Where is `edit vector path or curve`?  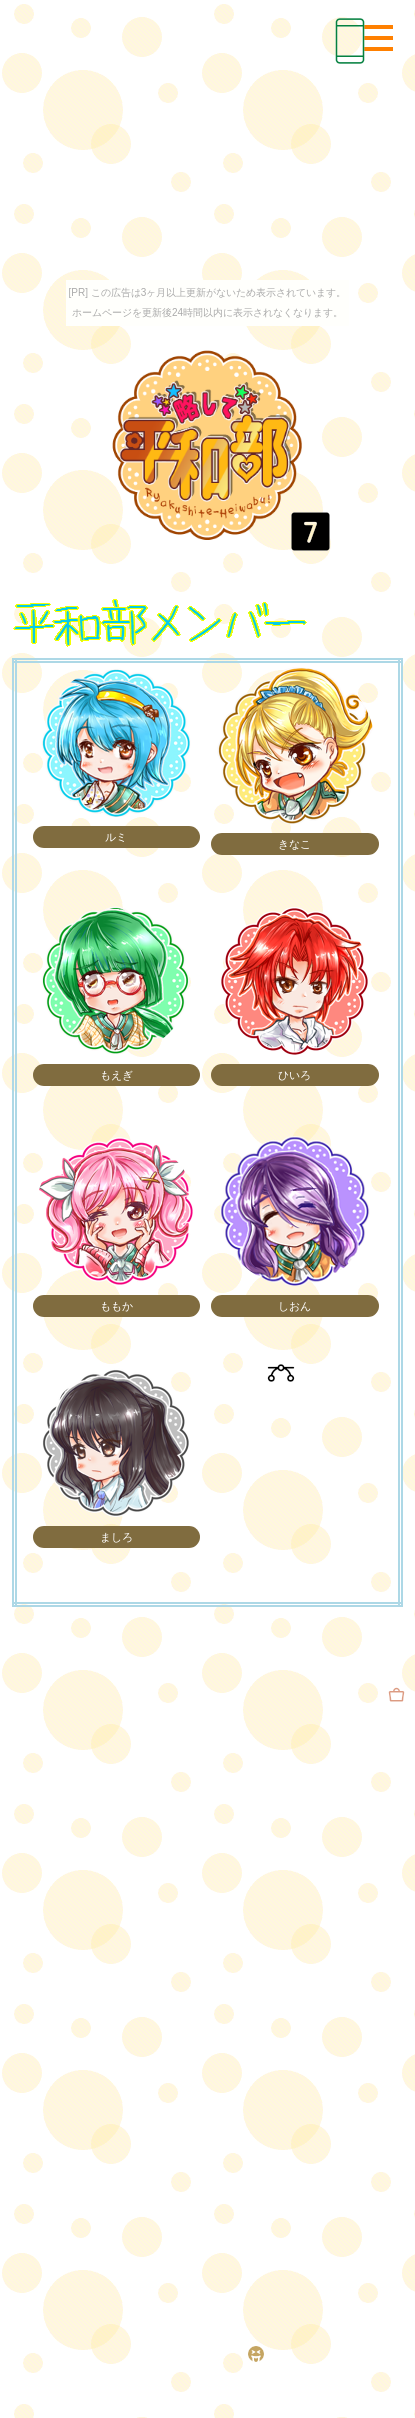
edit vector path or curve is located at coordinates (281, 1373).